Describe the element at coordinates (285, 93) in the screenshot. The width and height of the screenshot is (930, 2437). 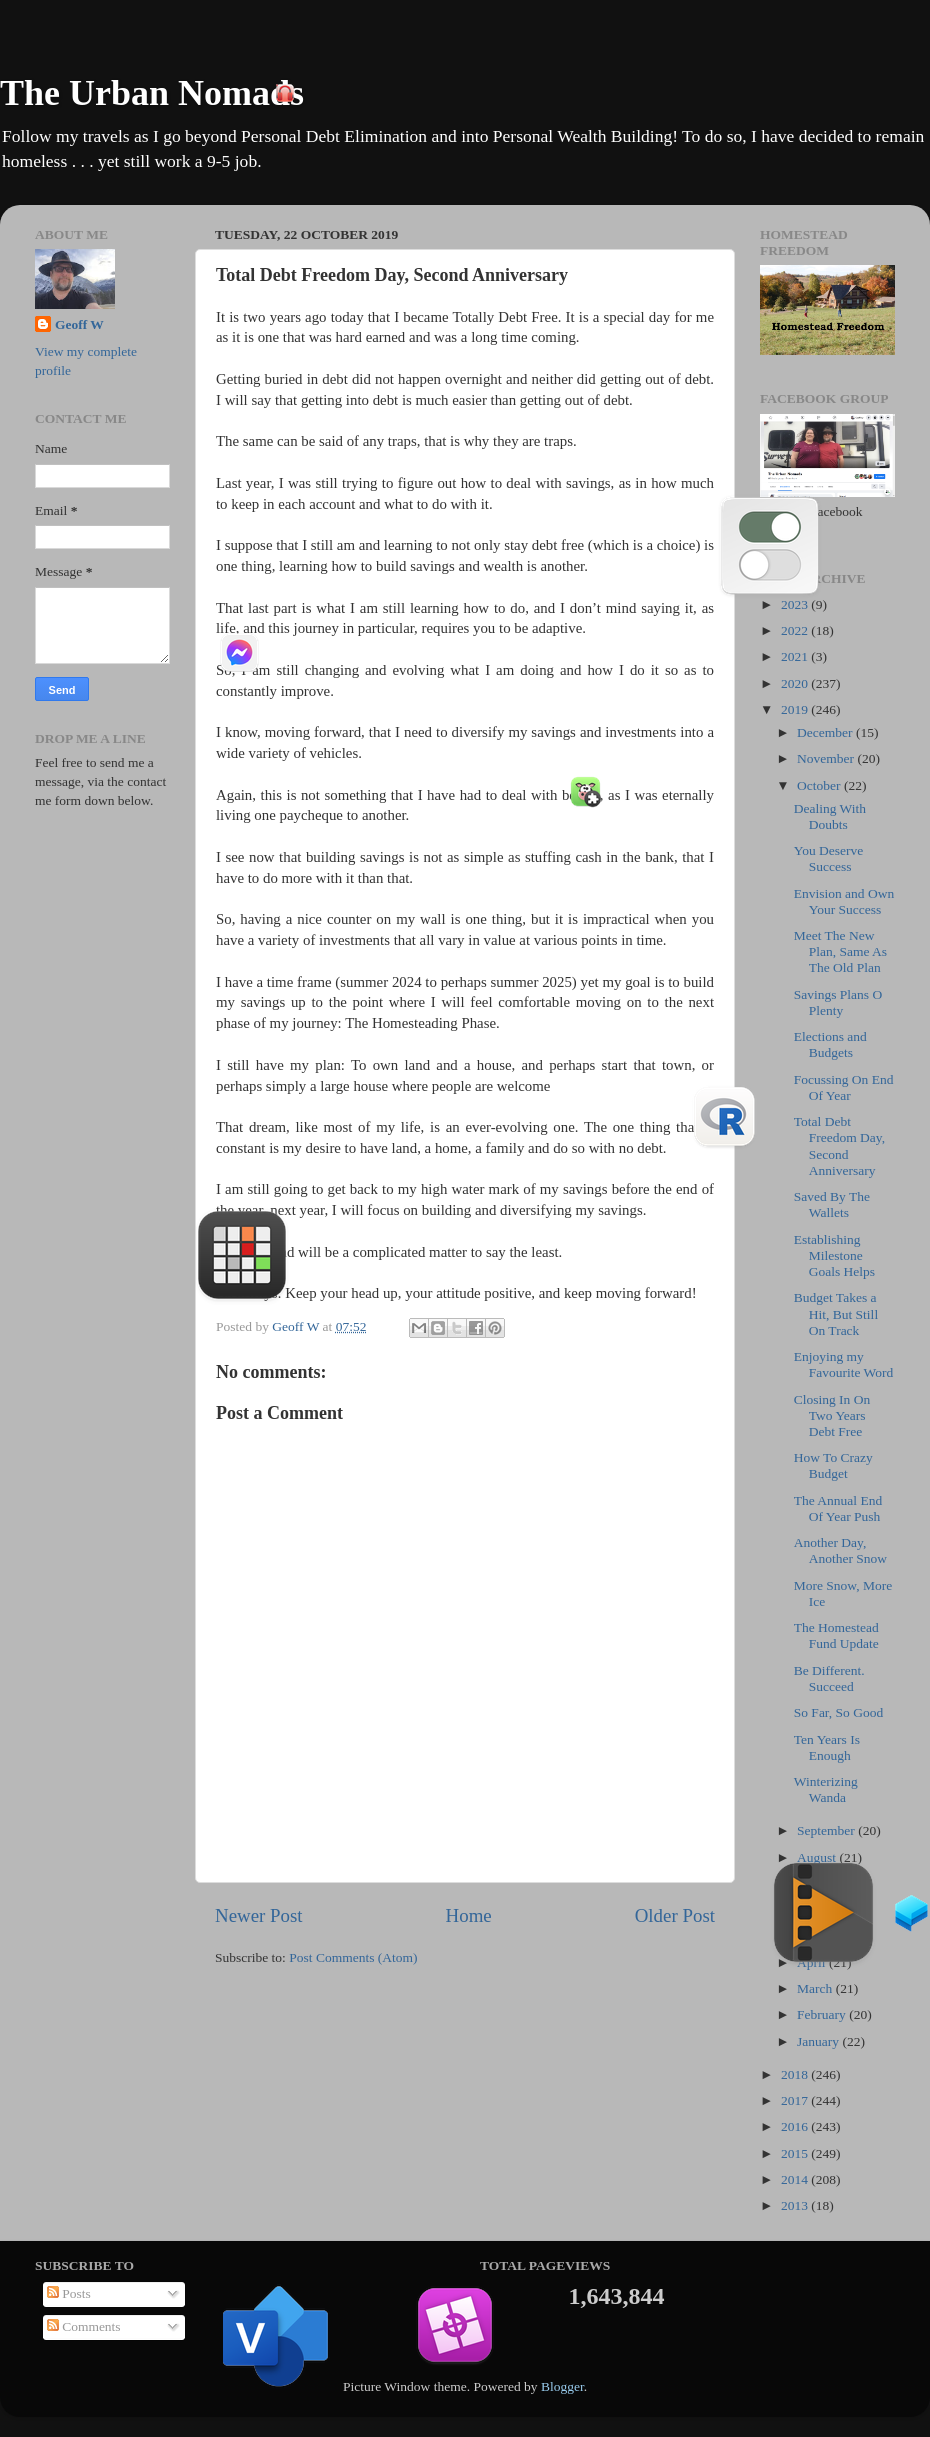
I see `open audio sharing app` at that location.